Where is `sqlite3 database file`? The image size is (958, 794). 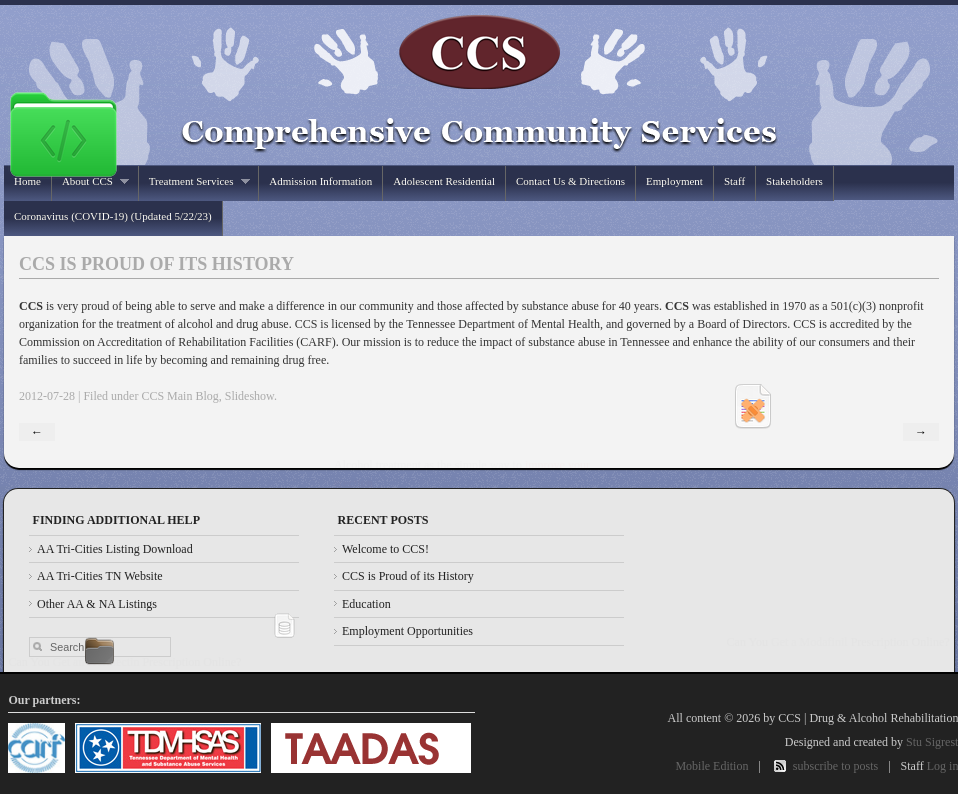
sqlite3 database file is located at coordinates (284, 625).